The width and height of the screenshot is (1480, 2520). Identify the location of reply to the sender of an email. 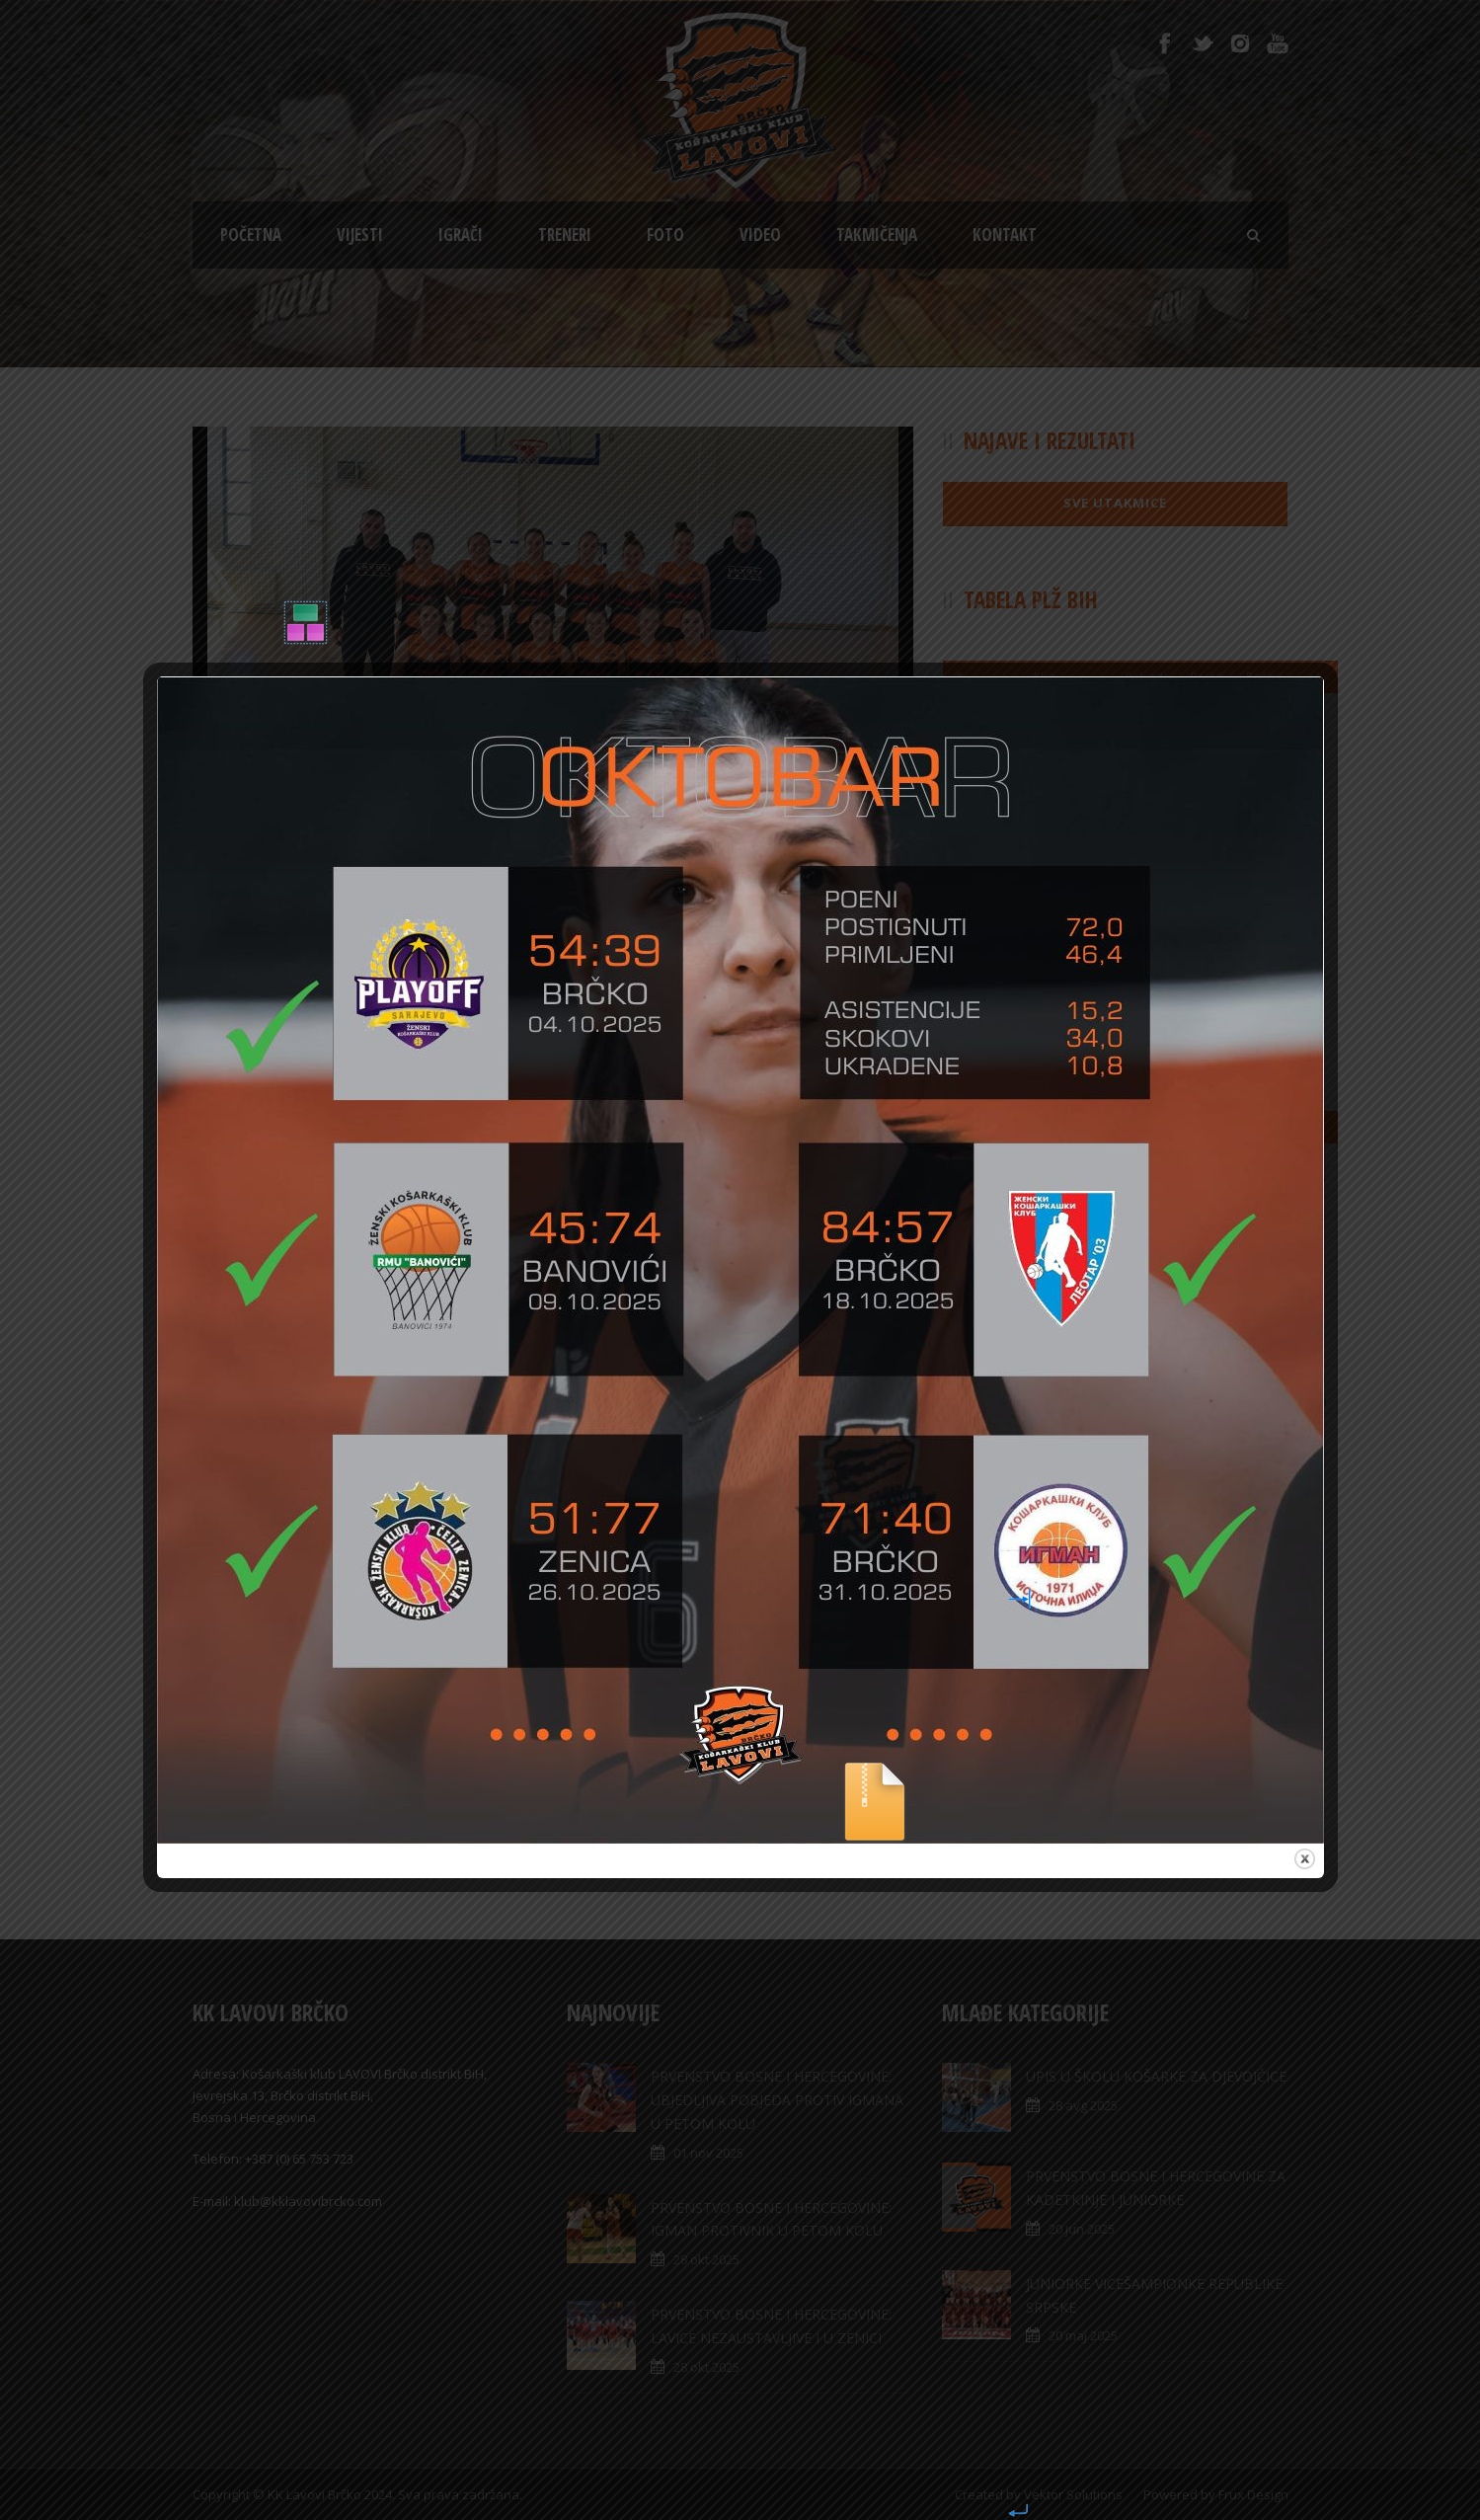
(1018, 2509).